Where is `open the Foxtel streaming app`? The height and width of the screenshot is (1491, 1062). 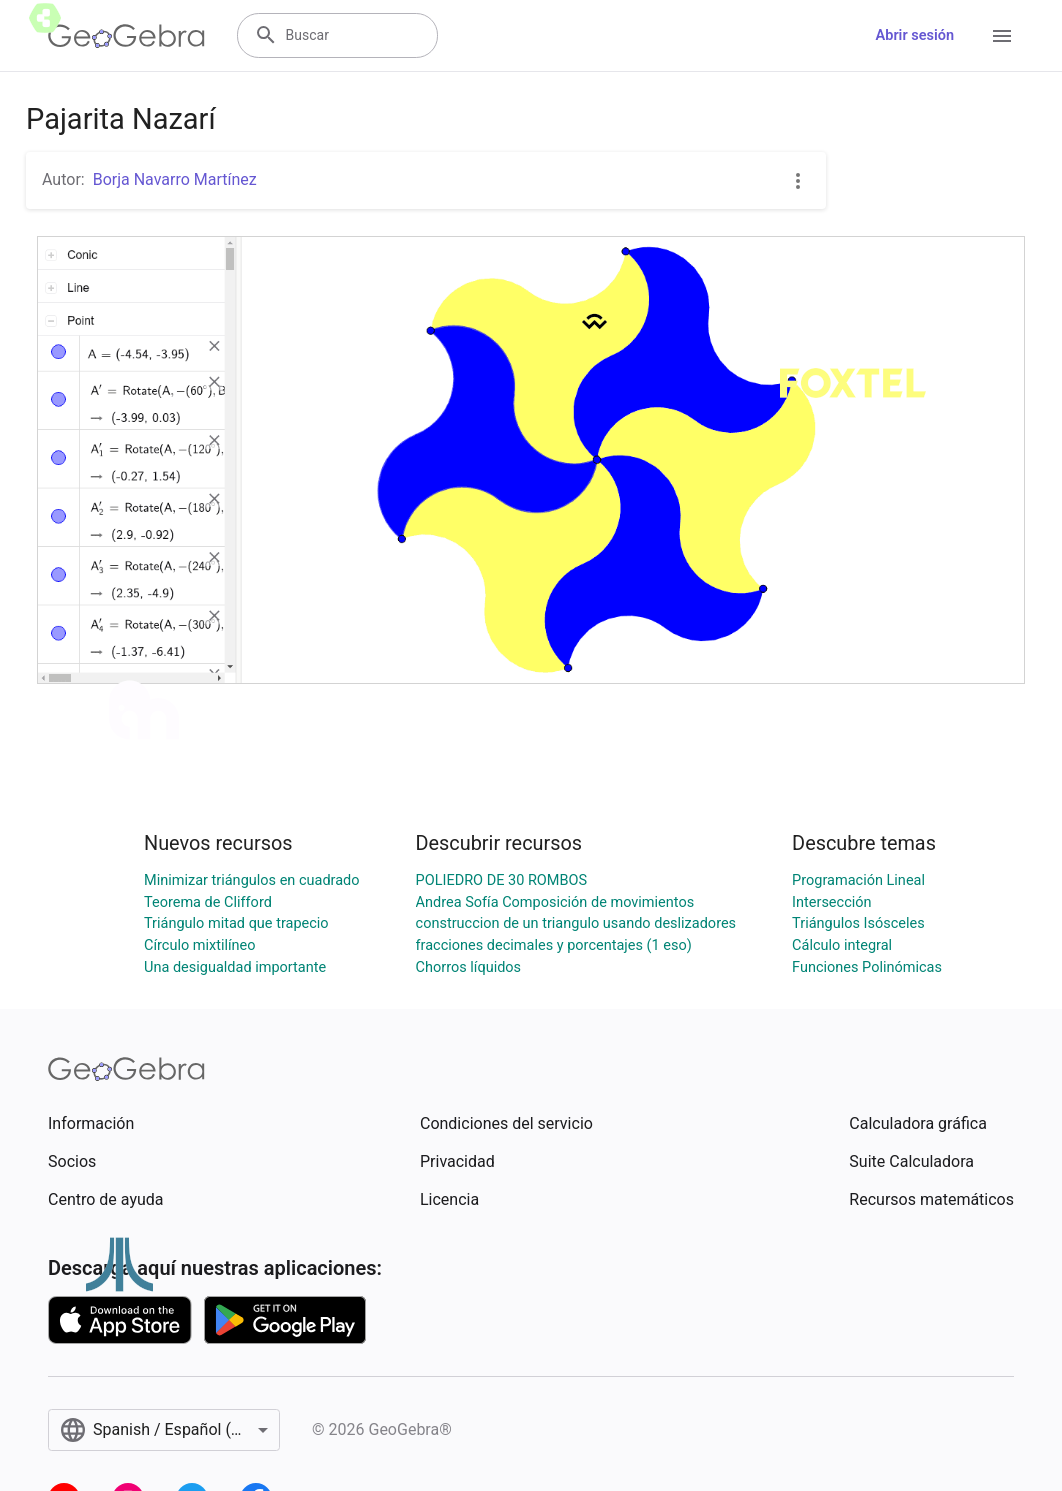
open the Foxtel streaming app is located at coordinates (853, 383).